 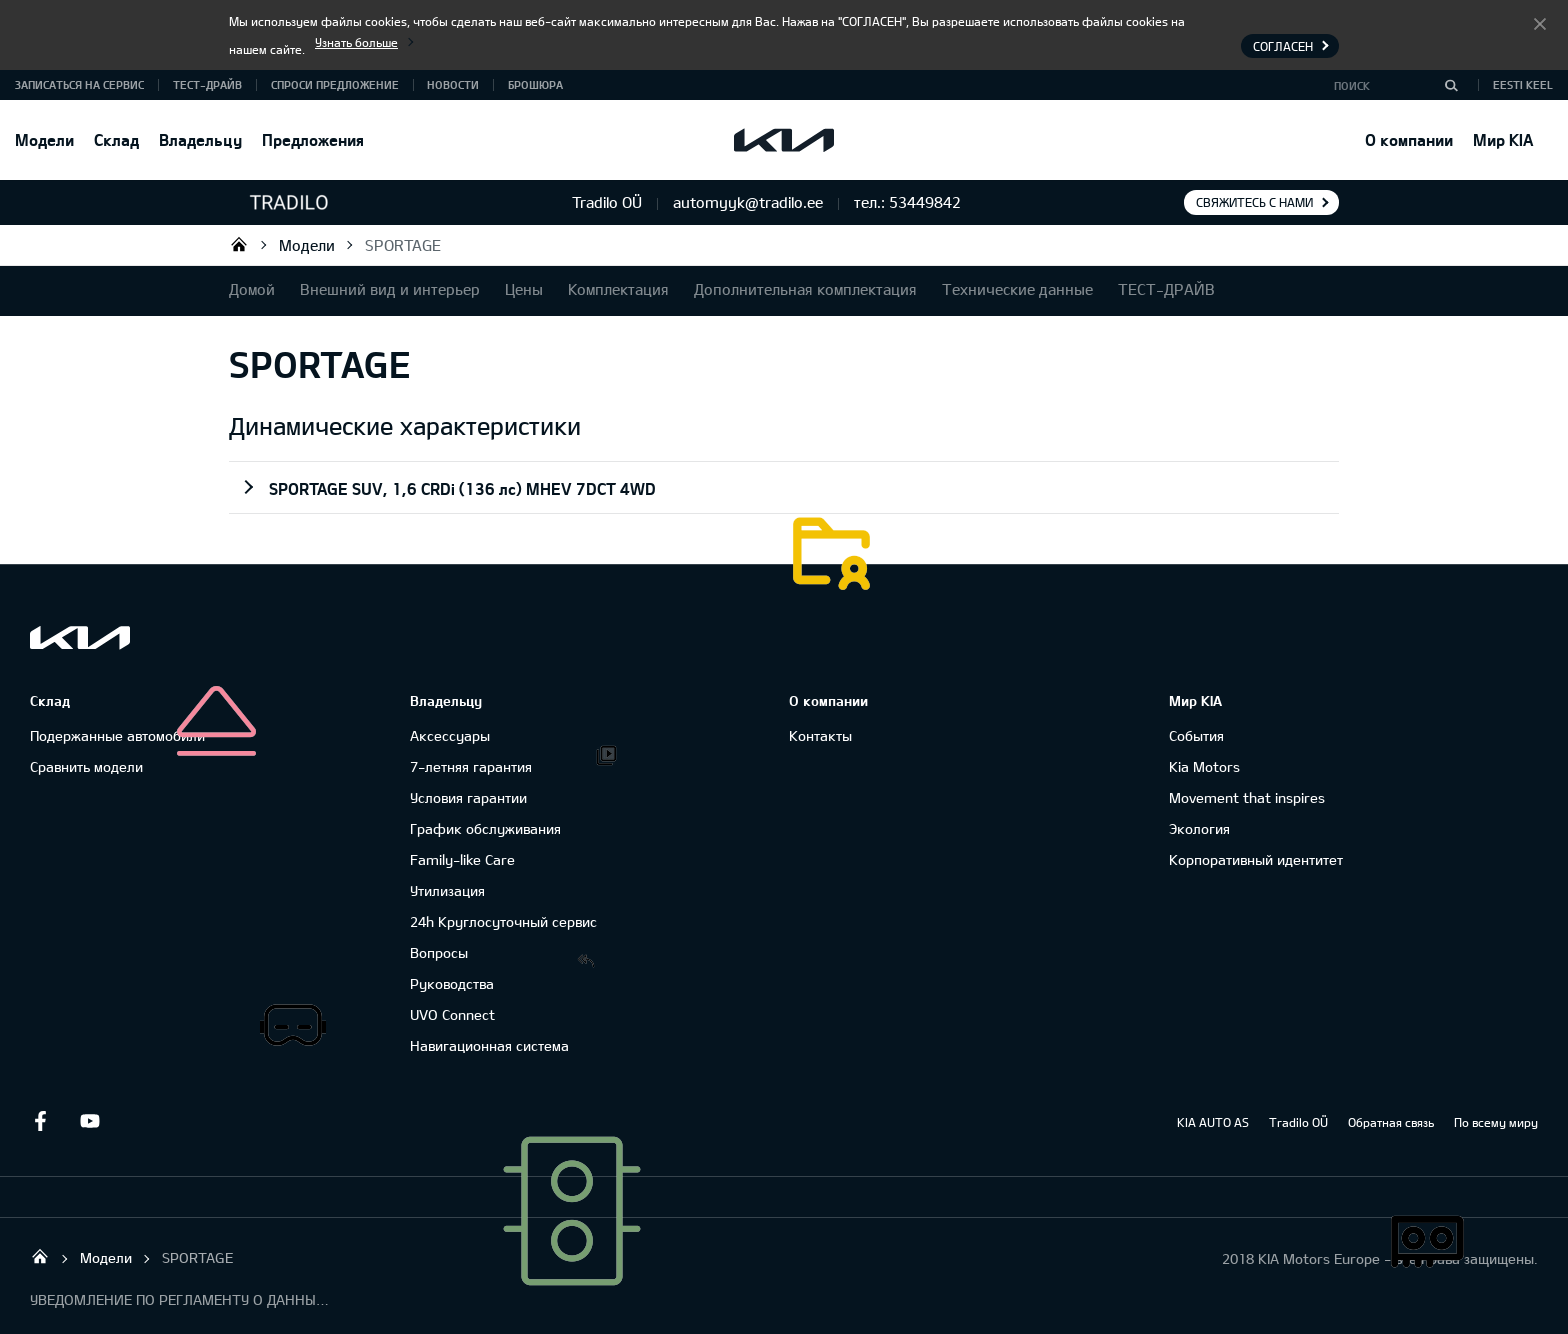 I want to click on access user files or personal folder, so click(x=831, y=551).